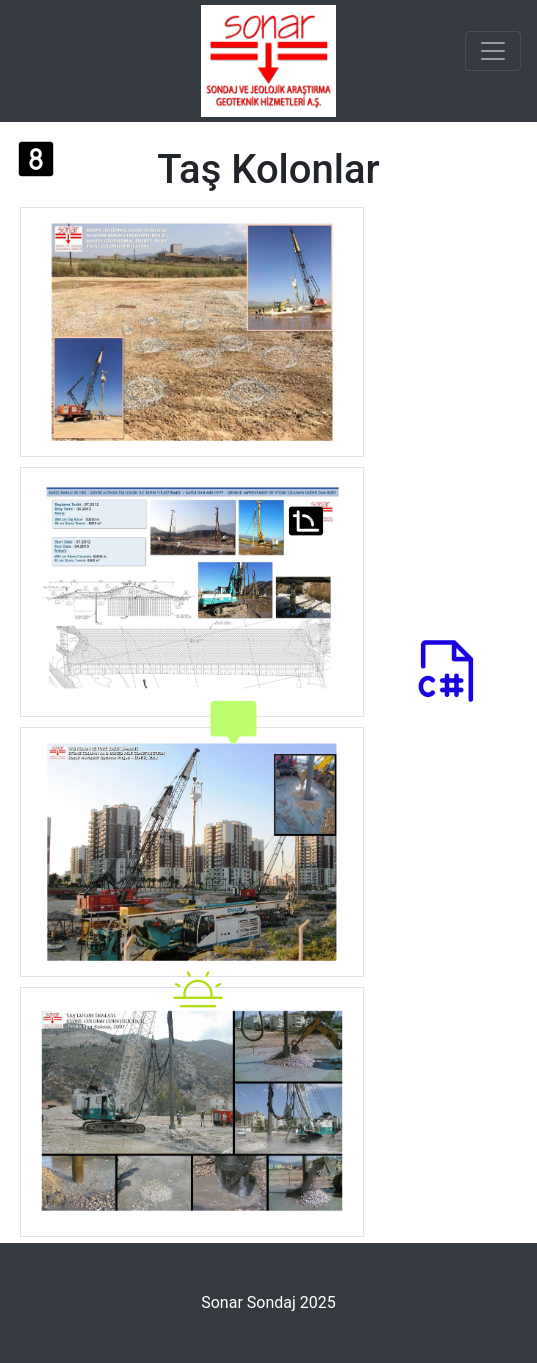  What do you see at coordinates (306, 521) in the screenshot?
I see `measure or adjust an angle` at bounding box center [306, 521].